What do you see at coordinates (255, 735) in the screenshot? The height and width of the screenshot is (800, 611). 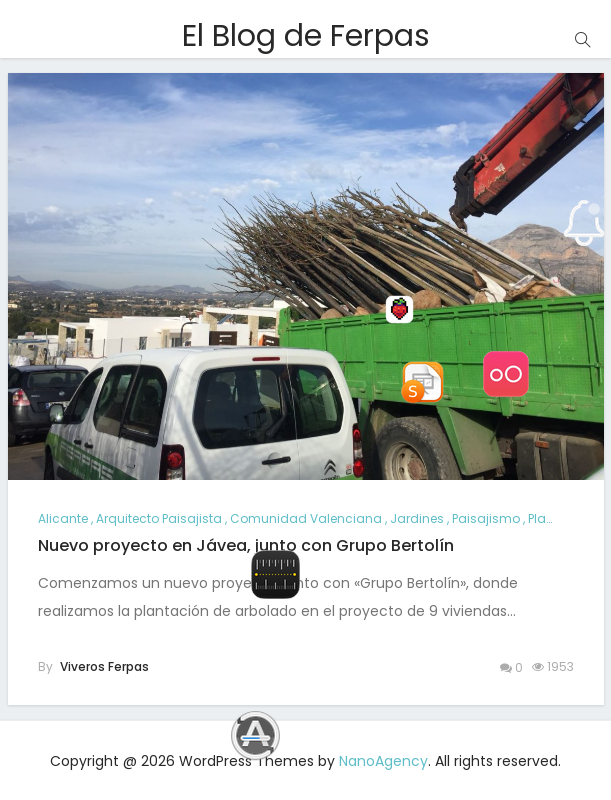 I see `open the software updater application` at bounding box center [255, 735].